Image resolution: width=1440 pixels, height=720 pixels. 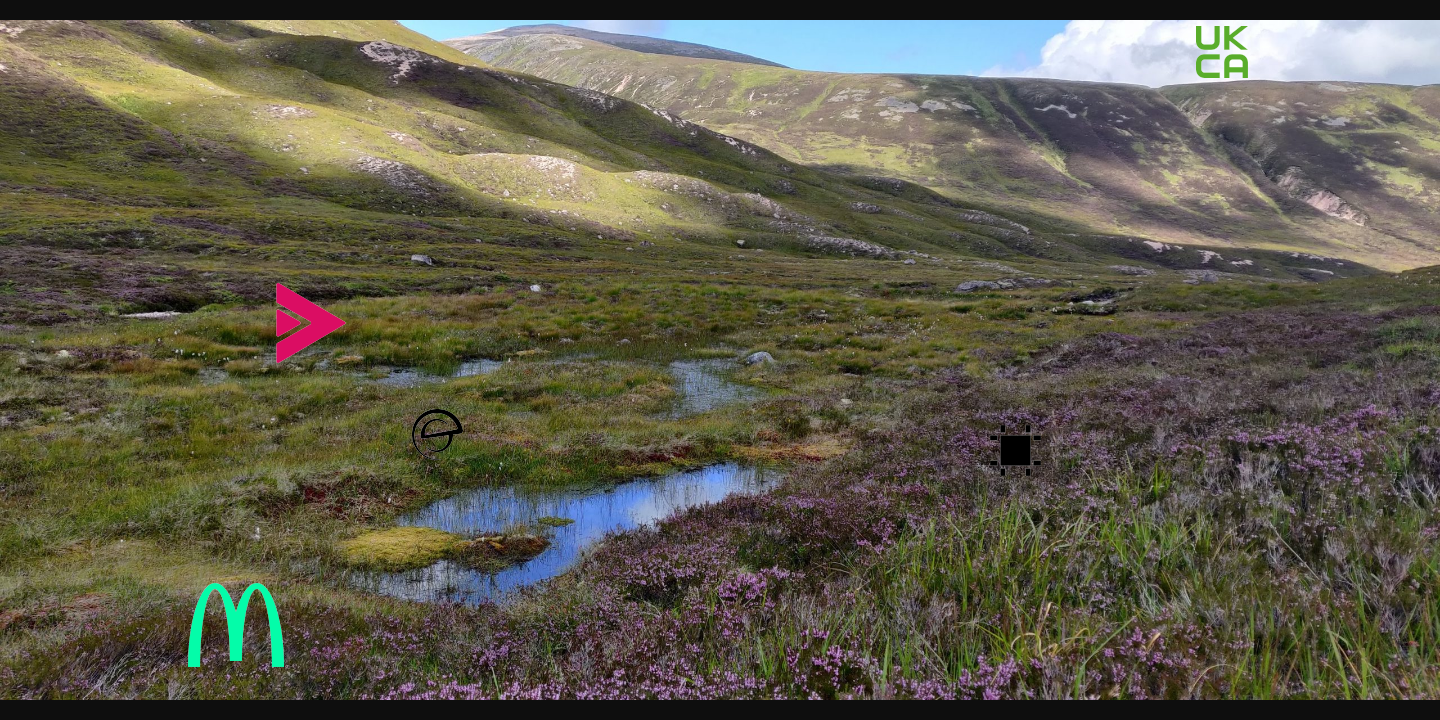 What do you see at coordinates (236, 625) in the screenshot?
I see `open the McDonald's app` at bounding box center [236, 625].